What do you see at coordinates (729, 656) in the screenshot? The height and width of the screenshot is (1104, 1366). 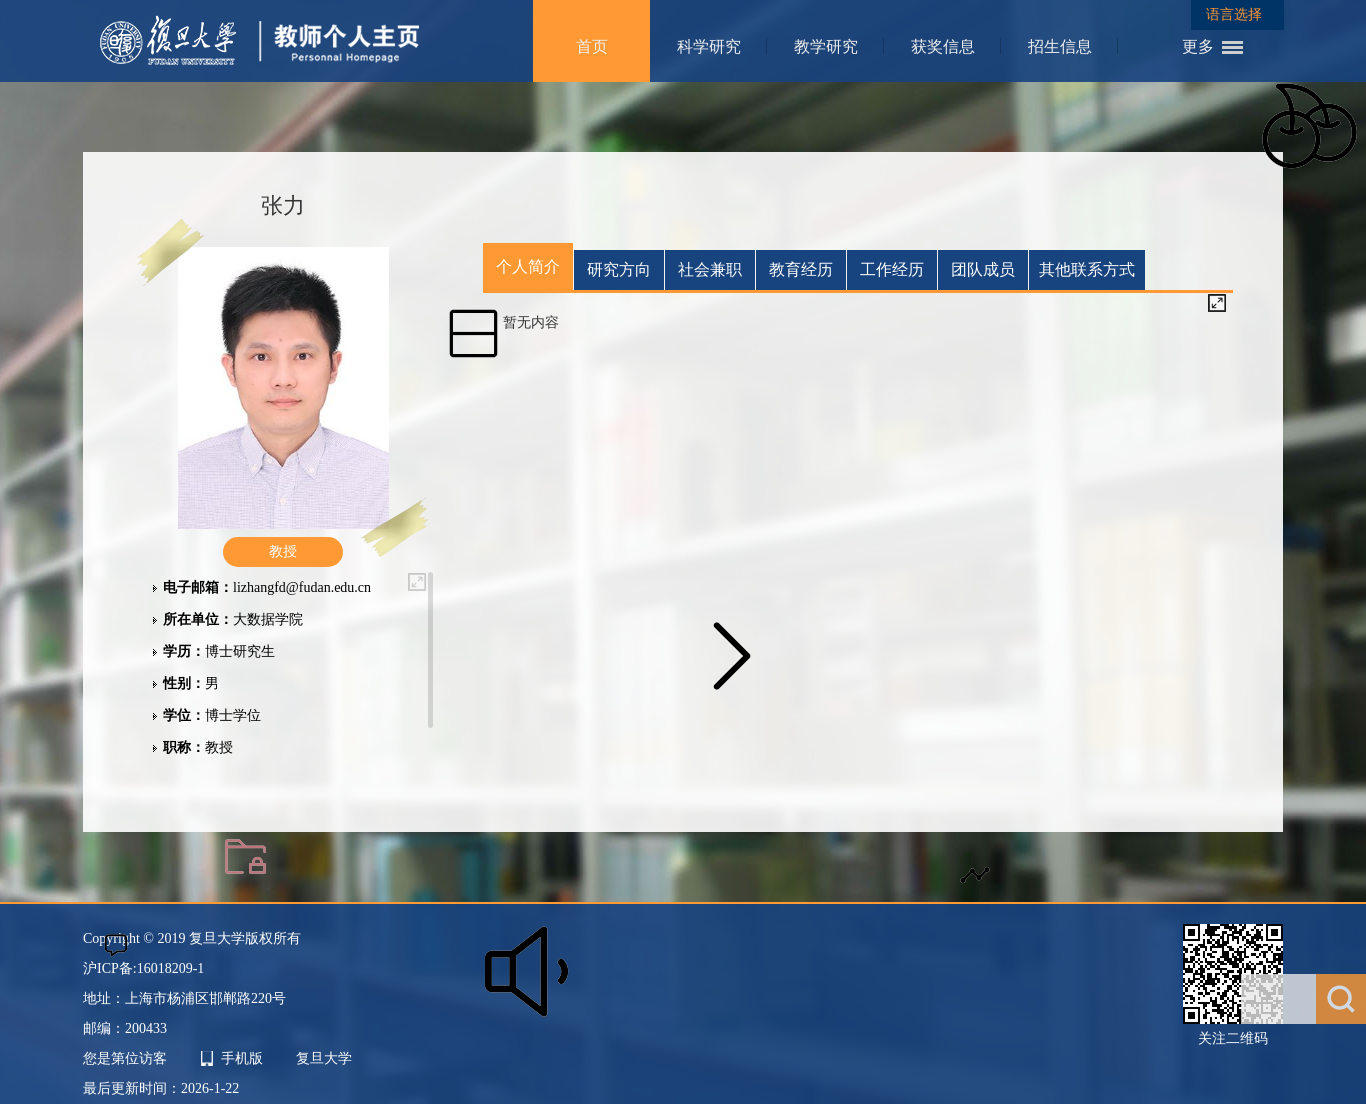 I see `navigate to the next item or page` at bounding box center [729, 656].